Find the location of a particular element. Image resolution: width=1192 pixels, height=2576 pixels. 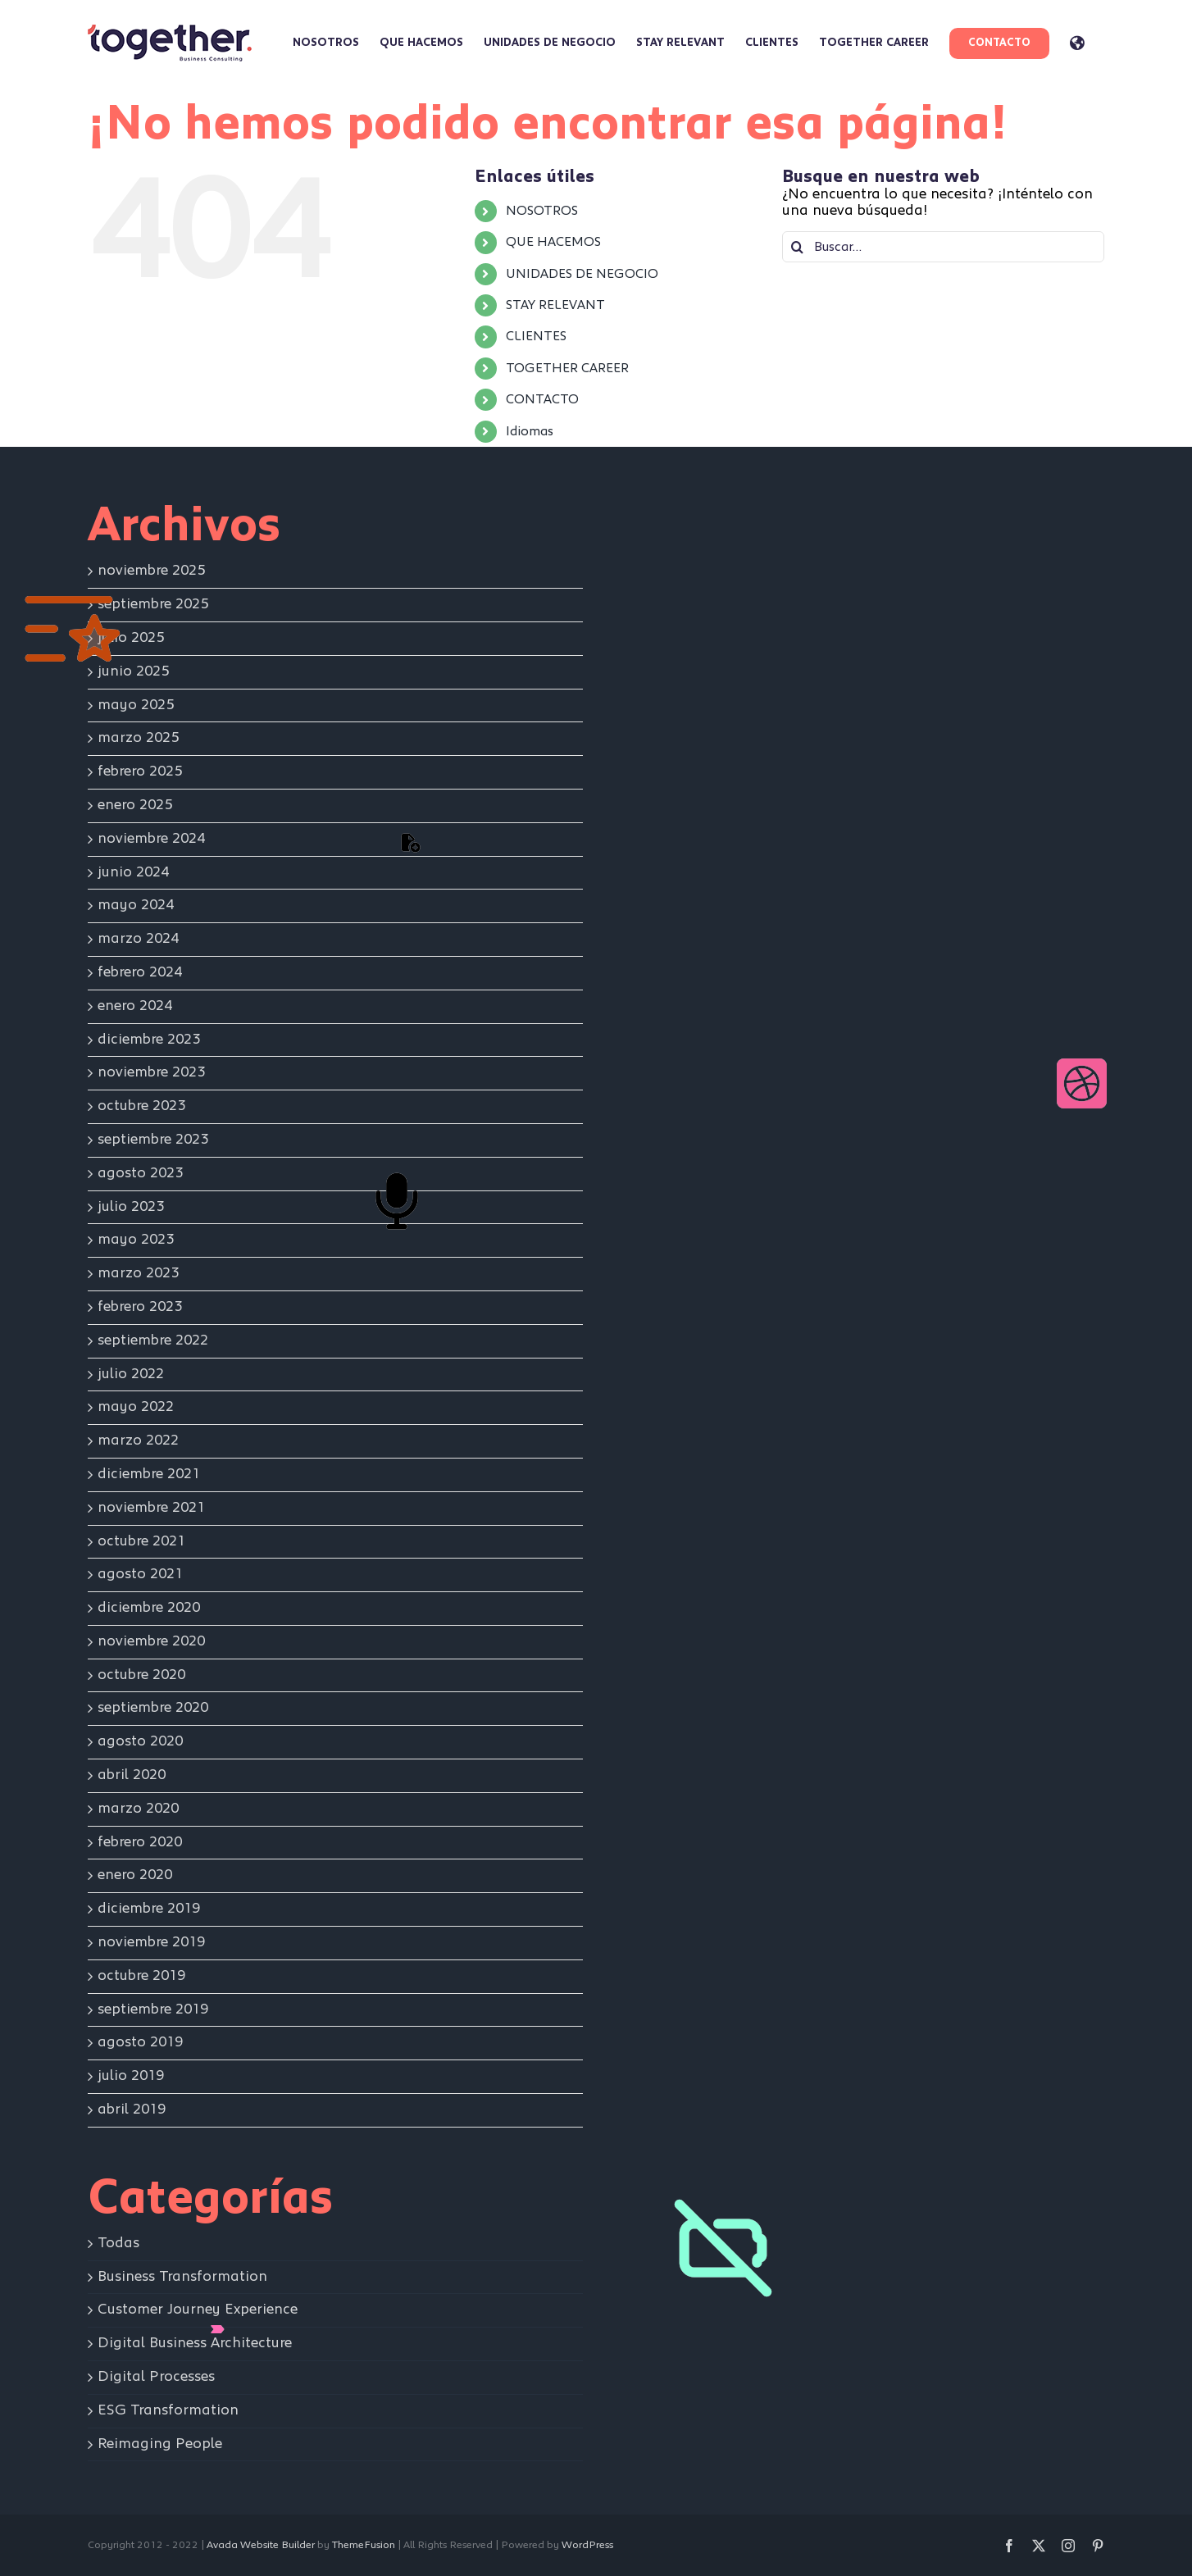

tap to start voice recording is located at coordinates (397, 1201).